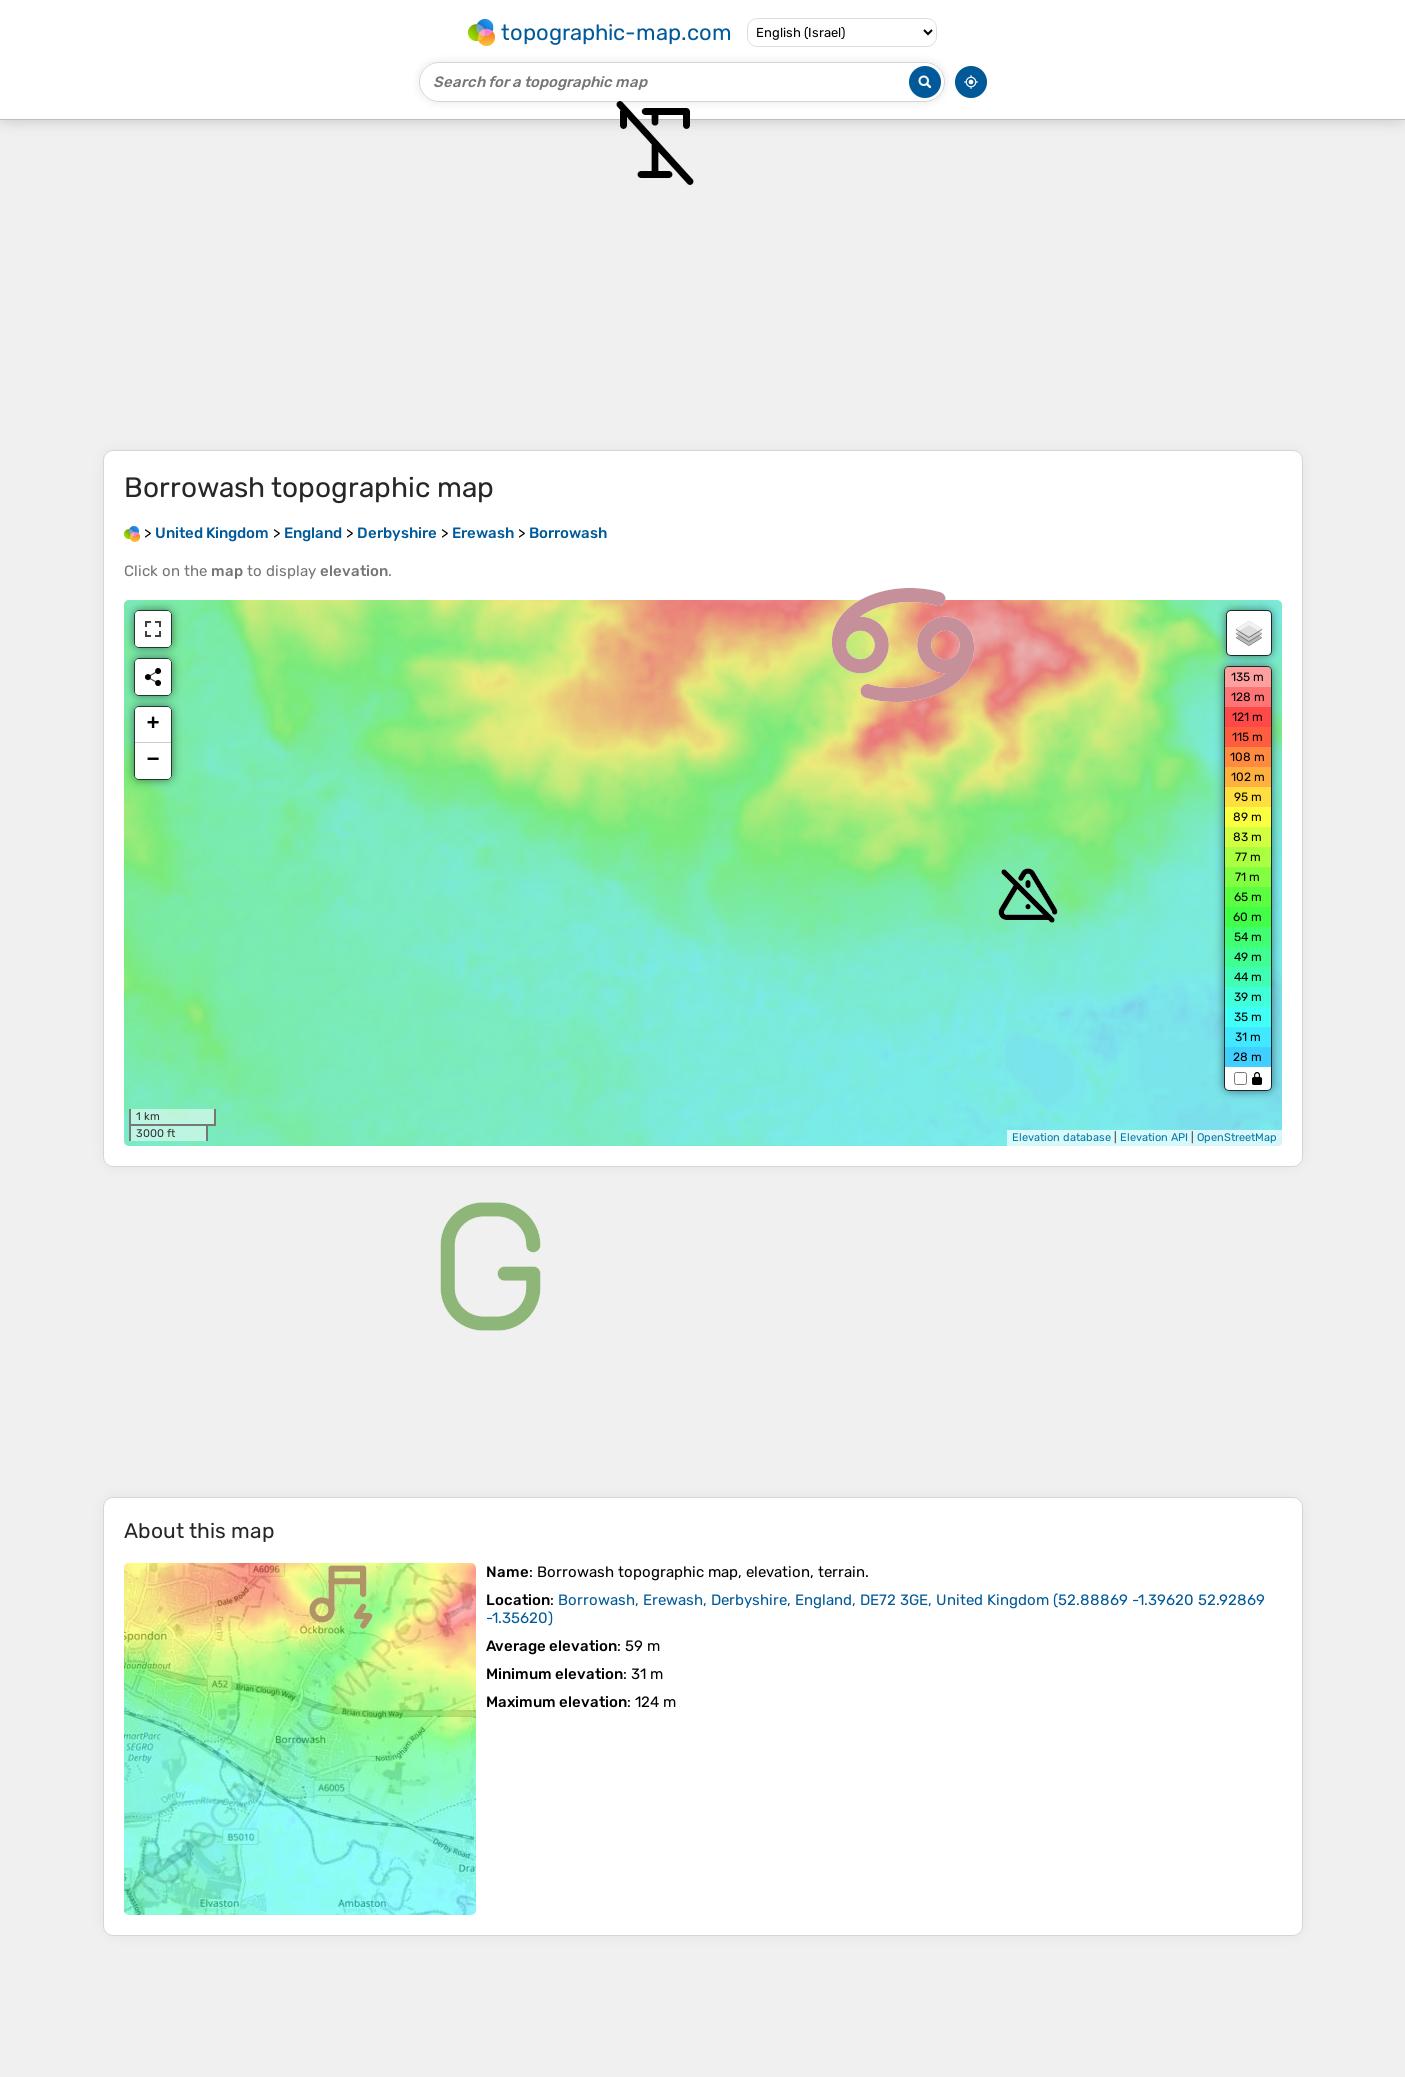  I want to click on disable text formatting, so click(655, 143).